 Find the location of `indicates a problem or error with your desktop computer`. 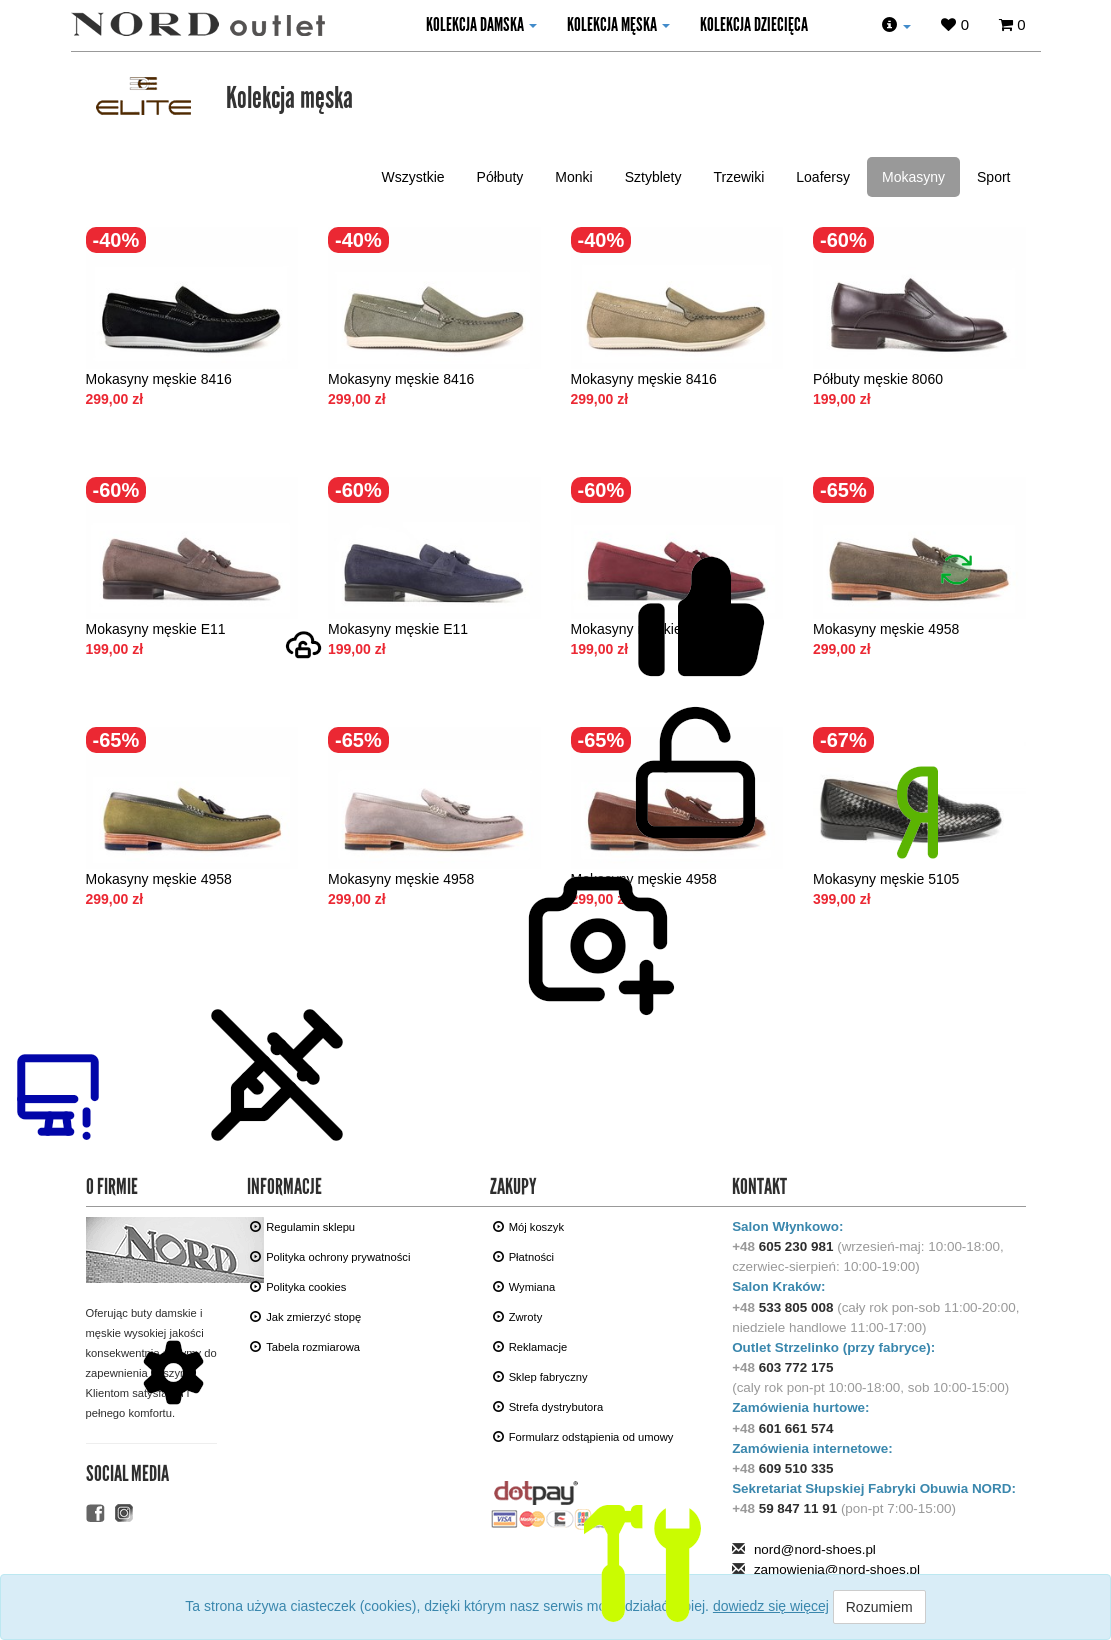

indicates a problem or error with your desktop computer is located at coordinates (58, 1095).